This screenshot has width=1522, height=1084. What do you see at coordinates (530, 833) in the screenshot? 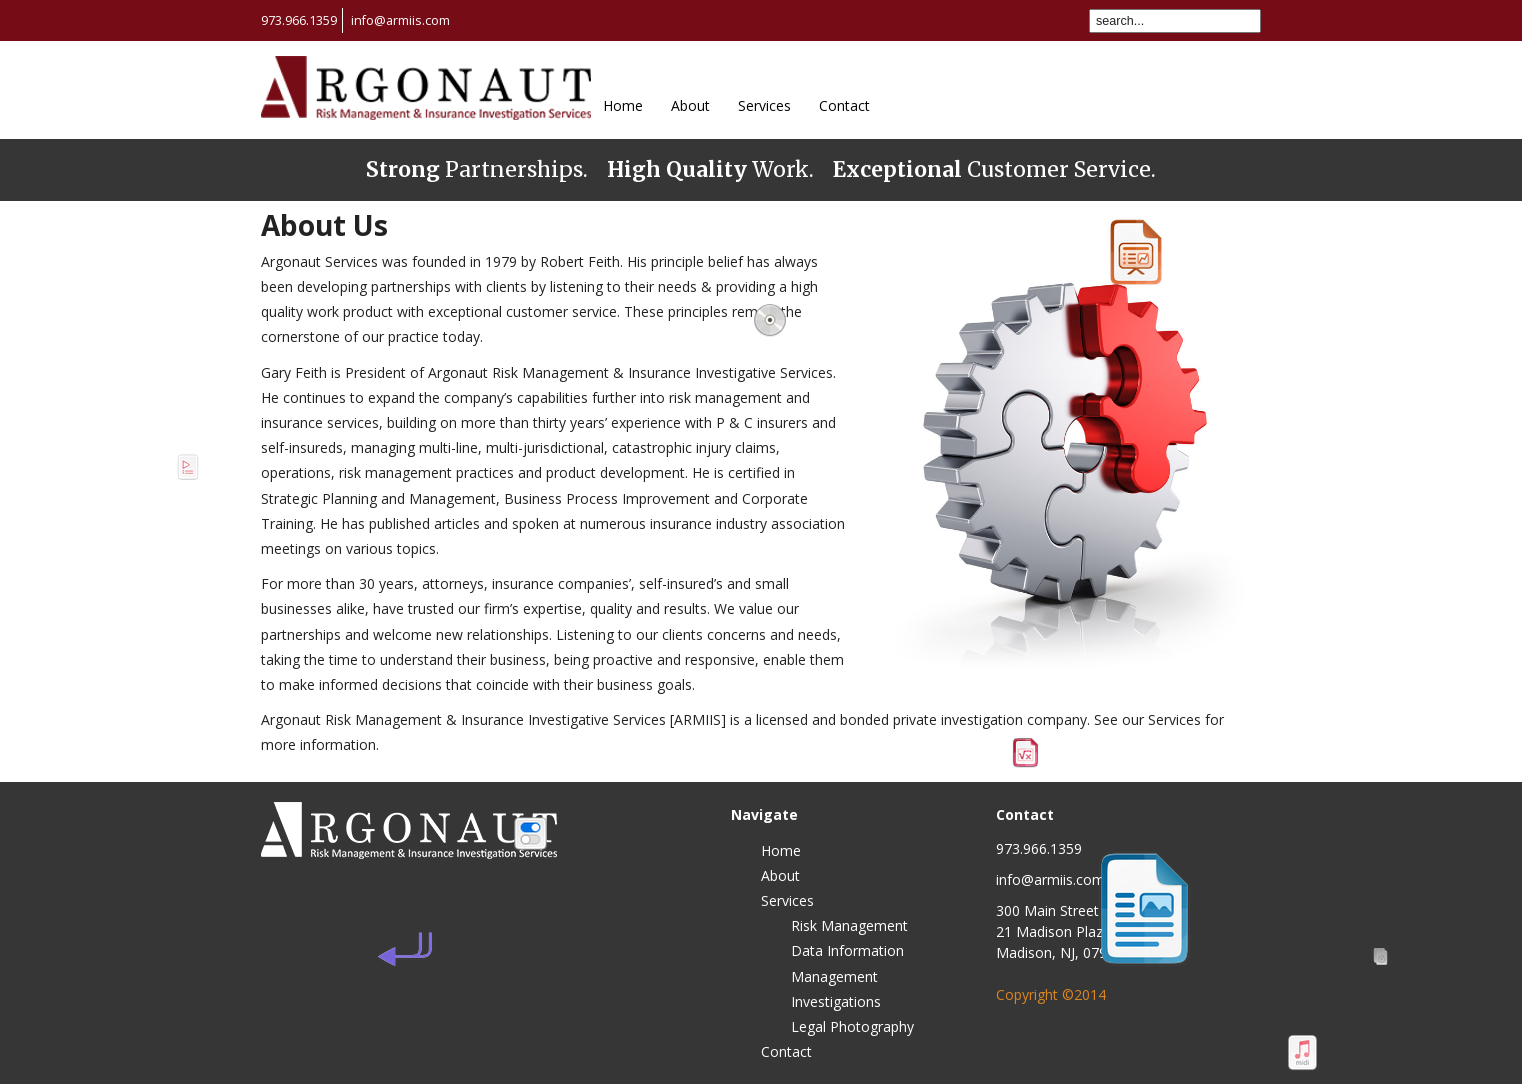
I see `open gnome tweaks to customize system settings` at bounding box center [530, 833].